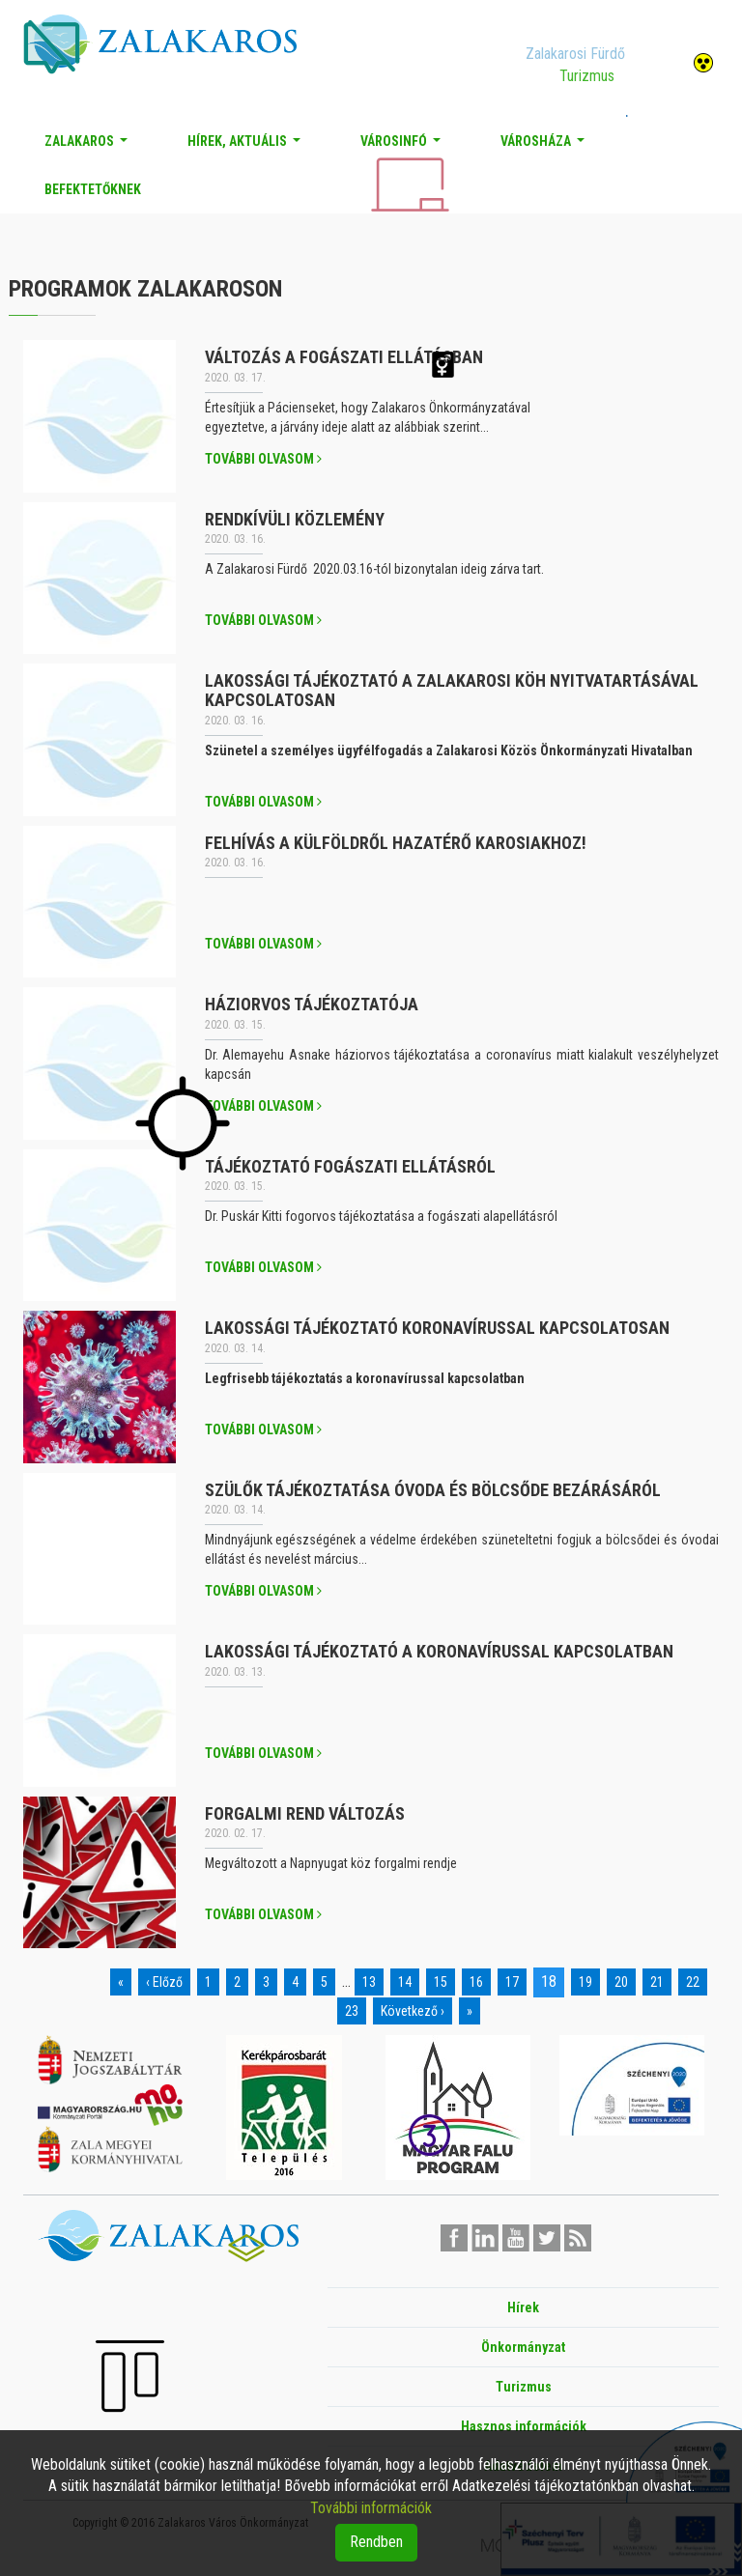  Describe the element at coordinates (442, 364) in the screenshot. I see `indicates intersex gender identity option` at that location.